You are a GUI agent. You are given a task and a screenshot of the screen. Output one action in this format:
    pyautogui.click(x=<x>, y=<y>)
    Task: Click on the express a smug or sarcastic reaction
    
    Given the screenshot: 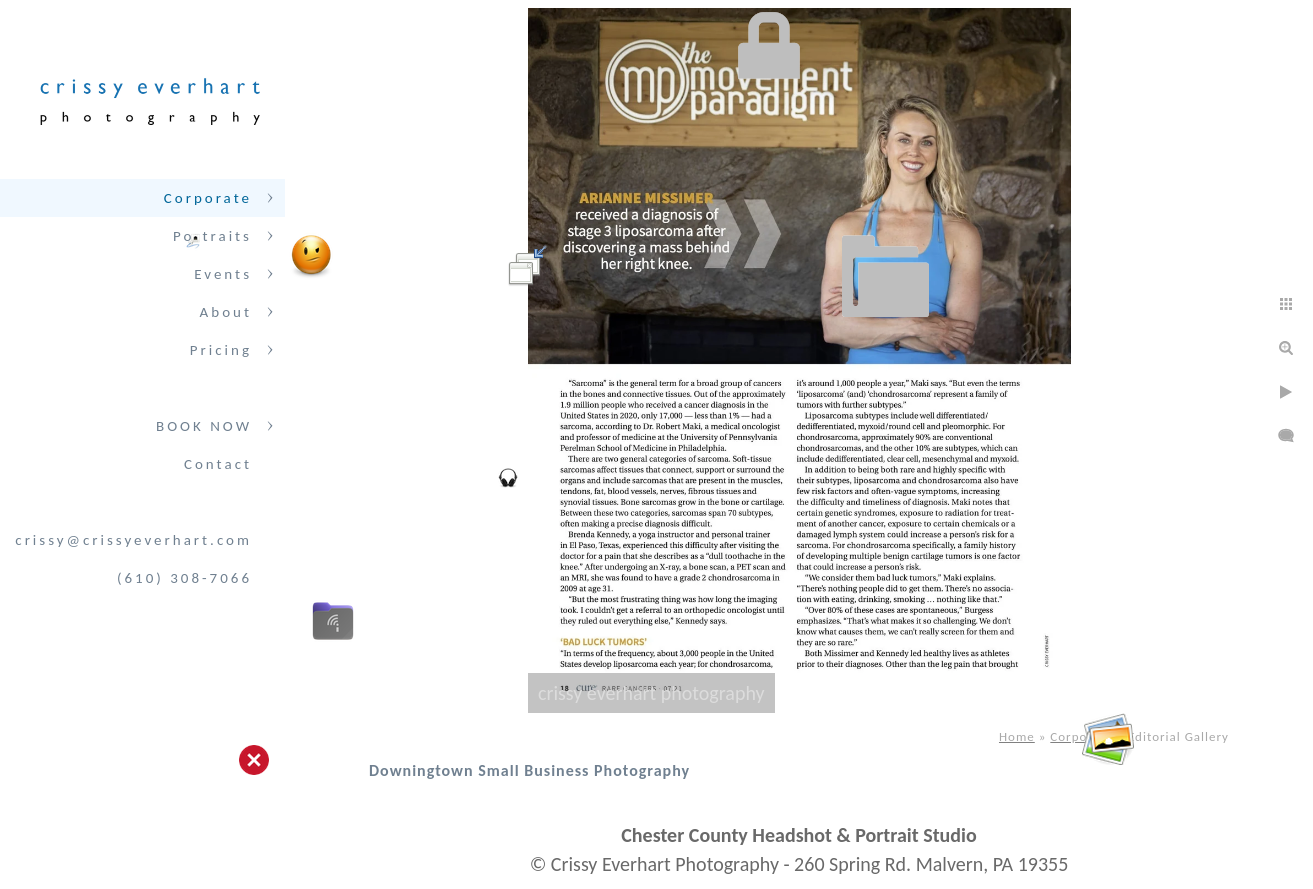 What is the action you would take?
    pyautogui.click(x=311, y=256)
    